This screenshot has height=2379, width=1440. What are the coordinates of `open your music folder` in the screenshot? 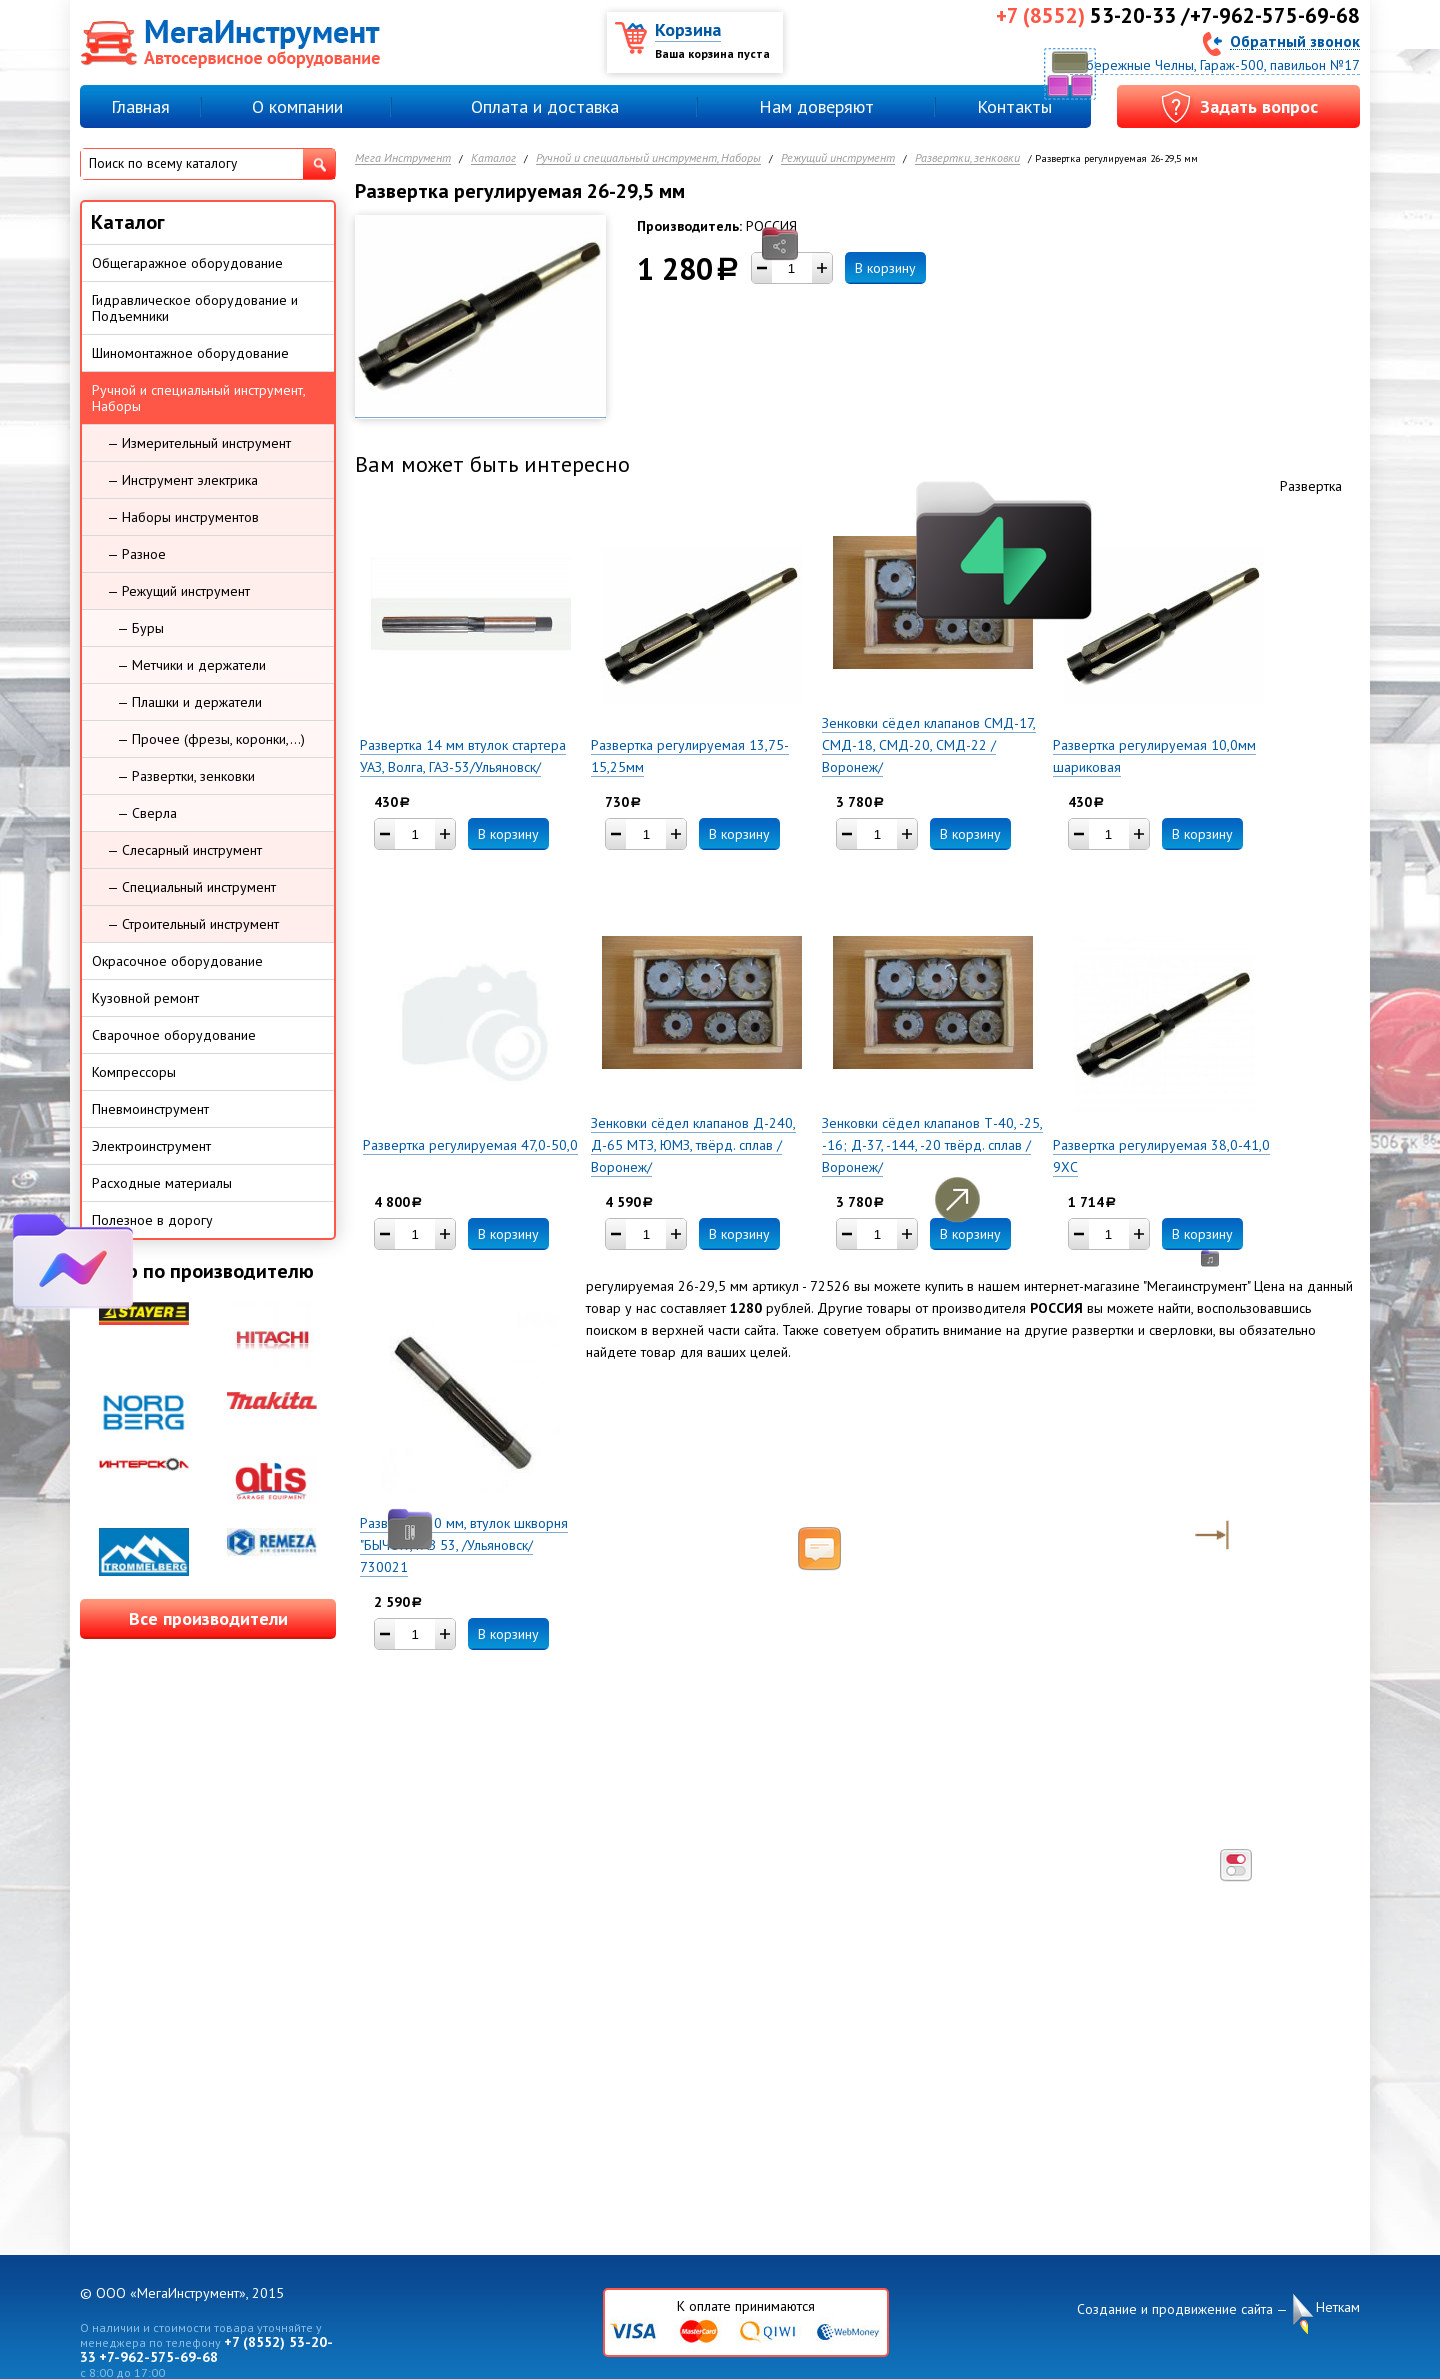 It's located at (1210, 1258).